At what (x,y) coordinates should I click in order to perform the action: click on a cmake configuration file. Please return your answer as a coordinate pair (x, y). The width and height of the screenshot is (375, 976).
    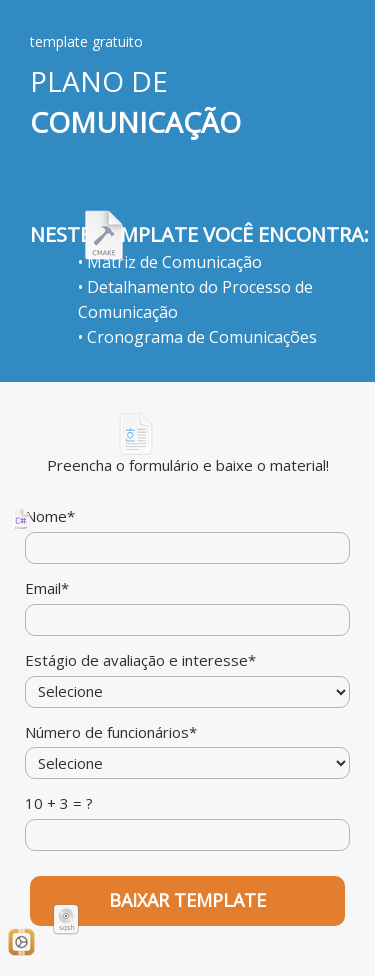
    Looking at the image, I should click on (104, 236).